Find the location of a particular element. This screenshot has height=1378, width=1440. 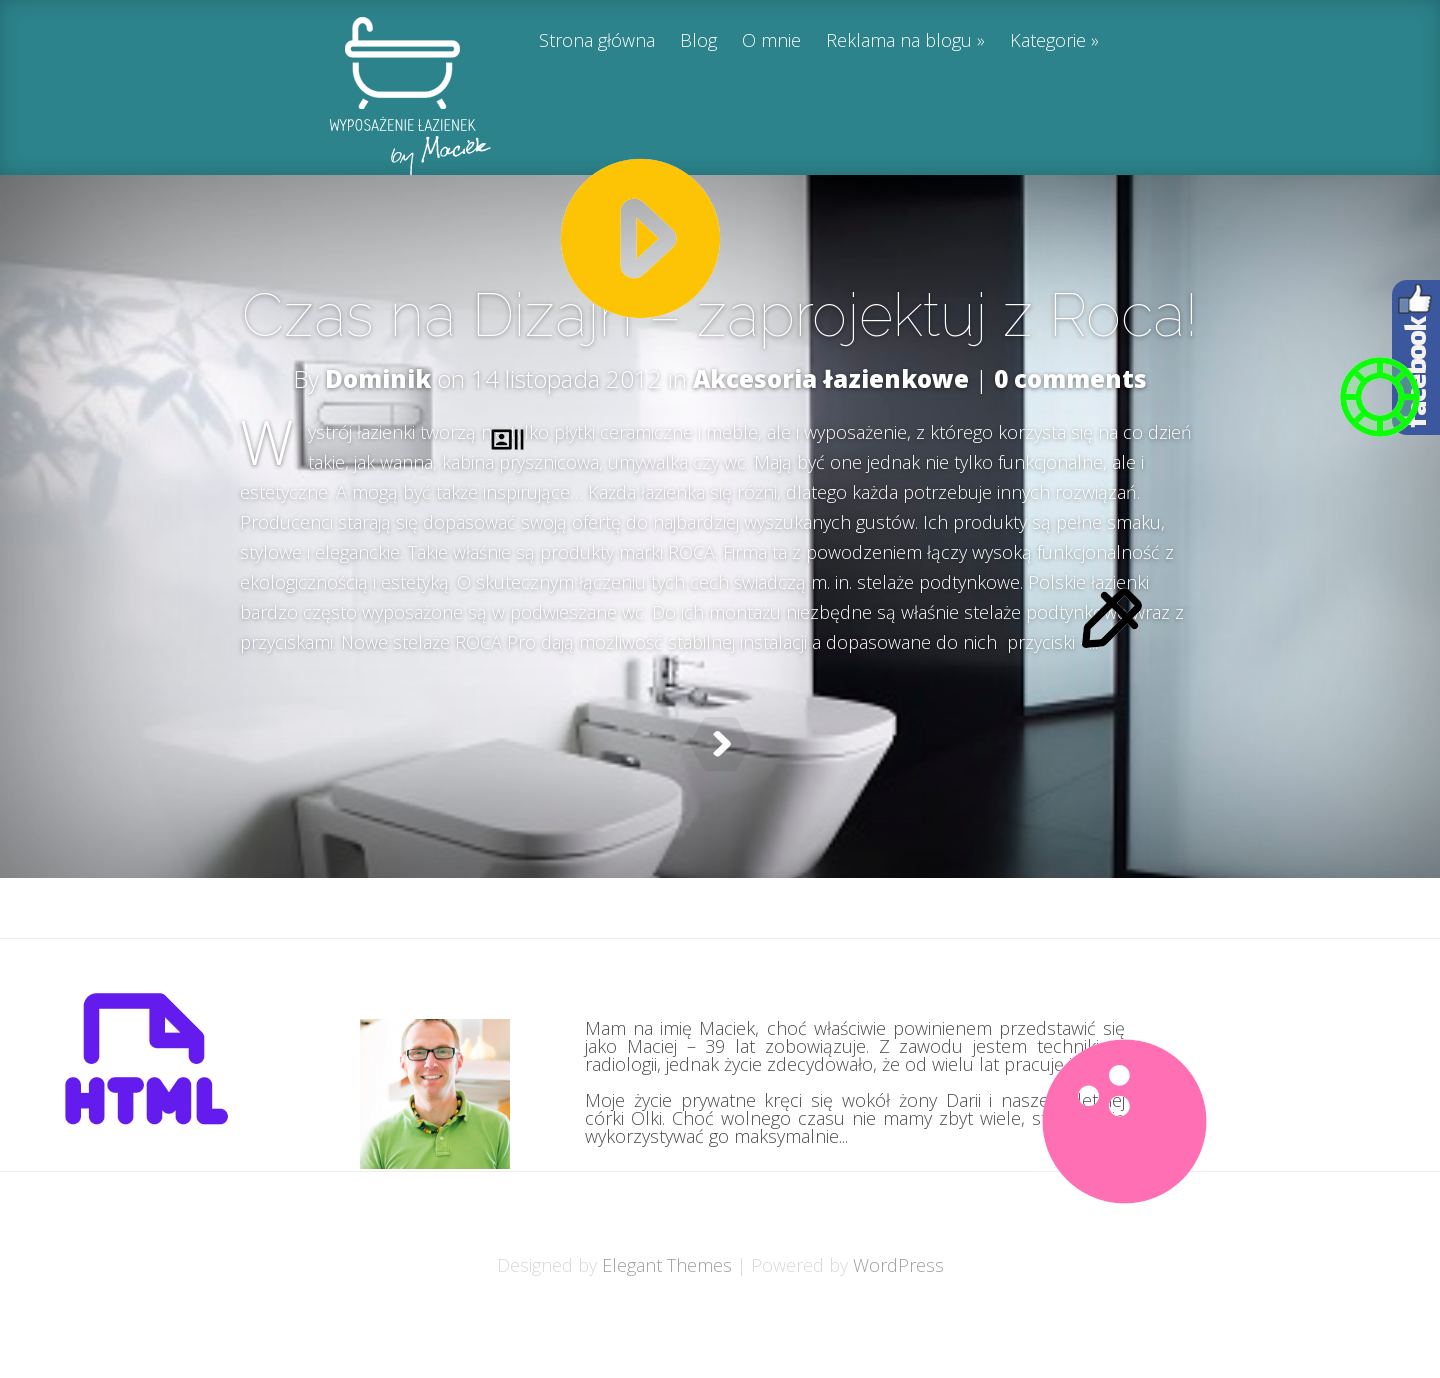

access casino or gambling games is located at coordinates (1380, 397).